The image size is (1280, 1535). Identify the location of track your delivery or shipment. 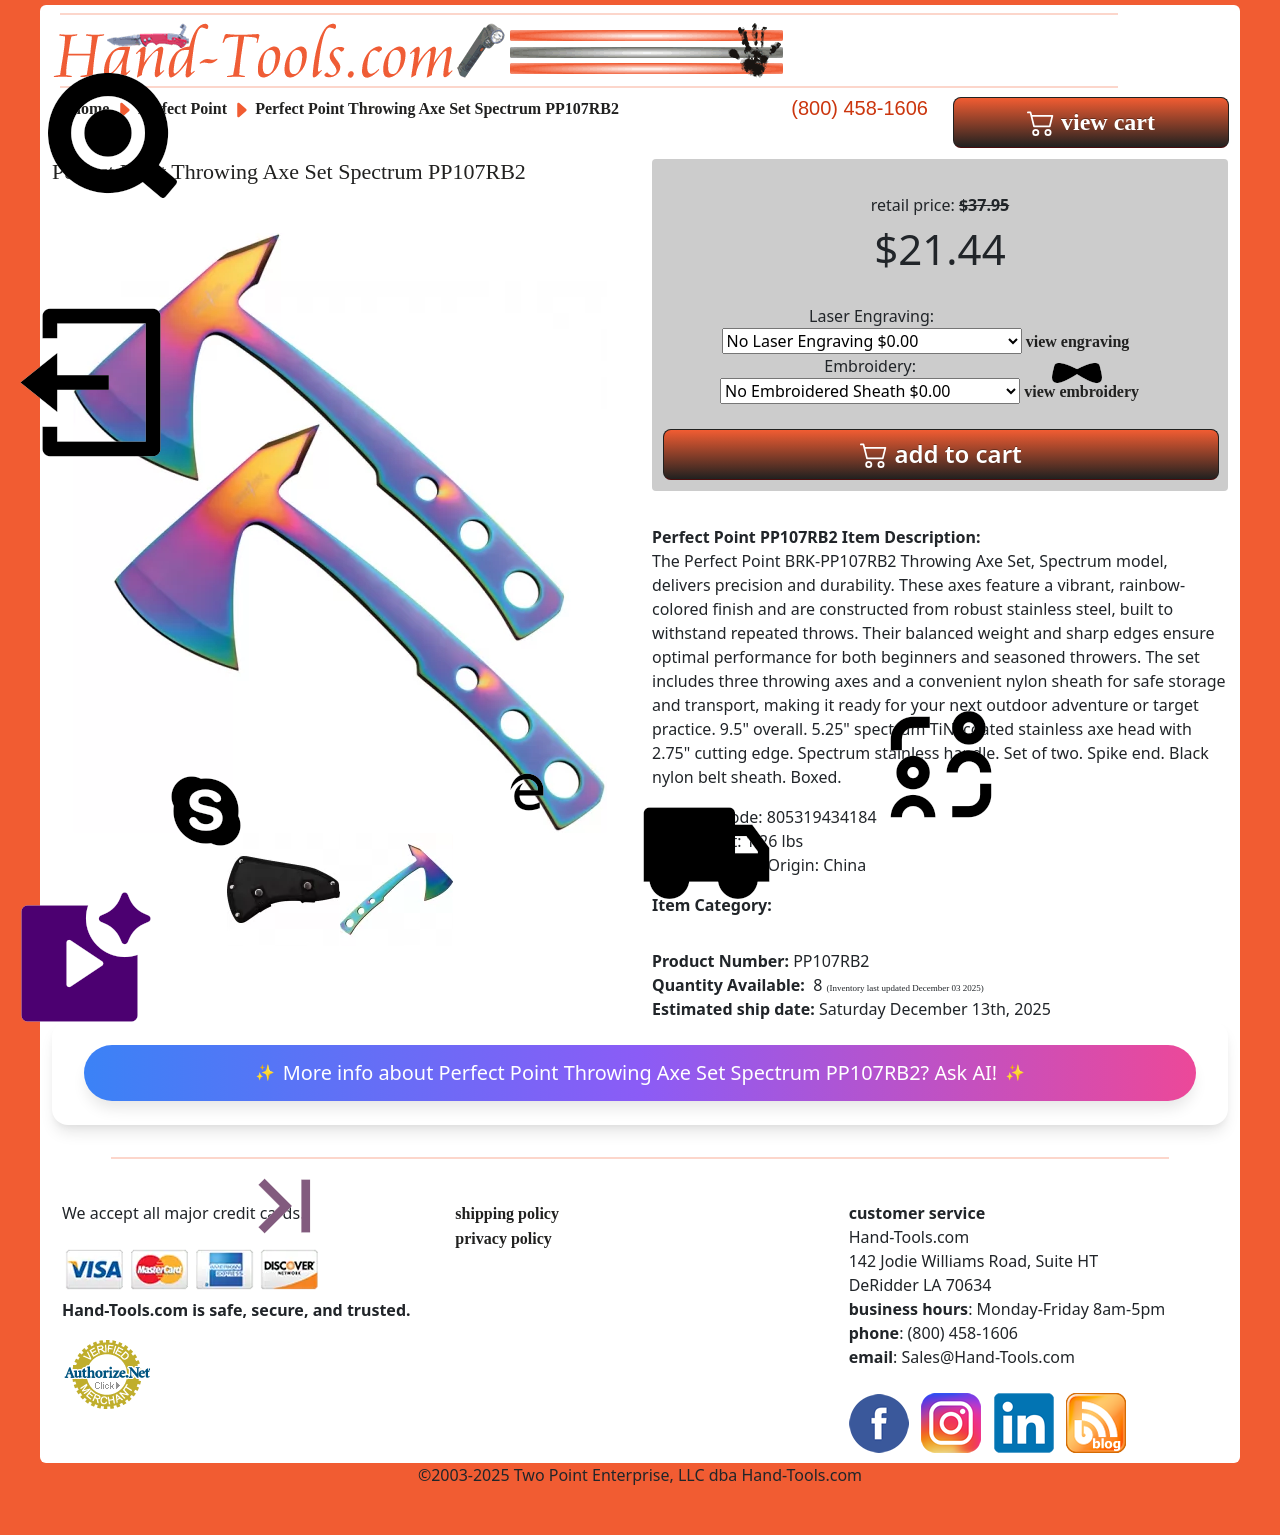
(706, 847).